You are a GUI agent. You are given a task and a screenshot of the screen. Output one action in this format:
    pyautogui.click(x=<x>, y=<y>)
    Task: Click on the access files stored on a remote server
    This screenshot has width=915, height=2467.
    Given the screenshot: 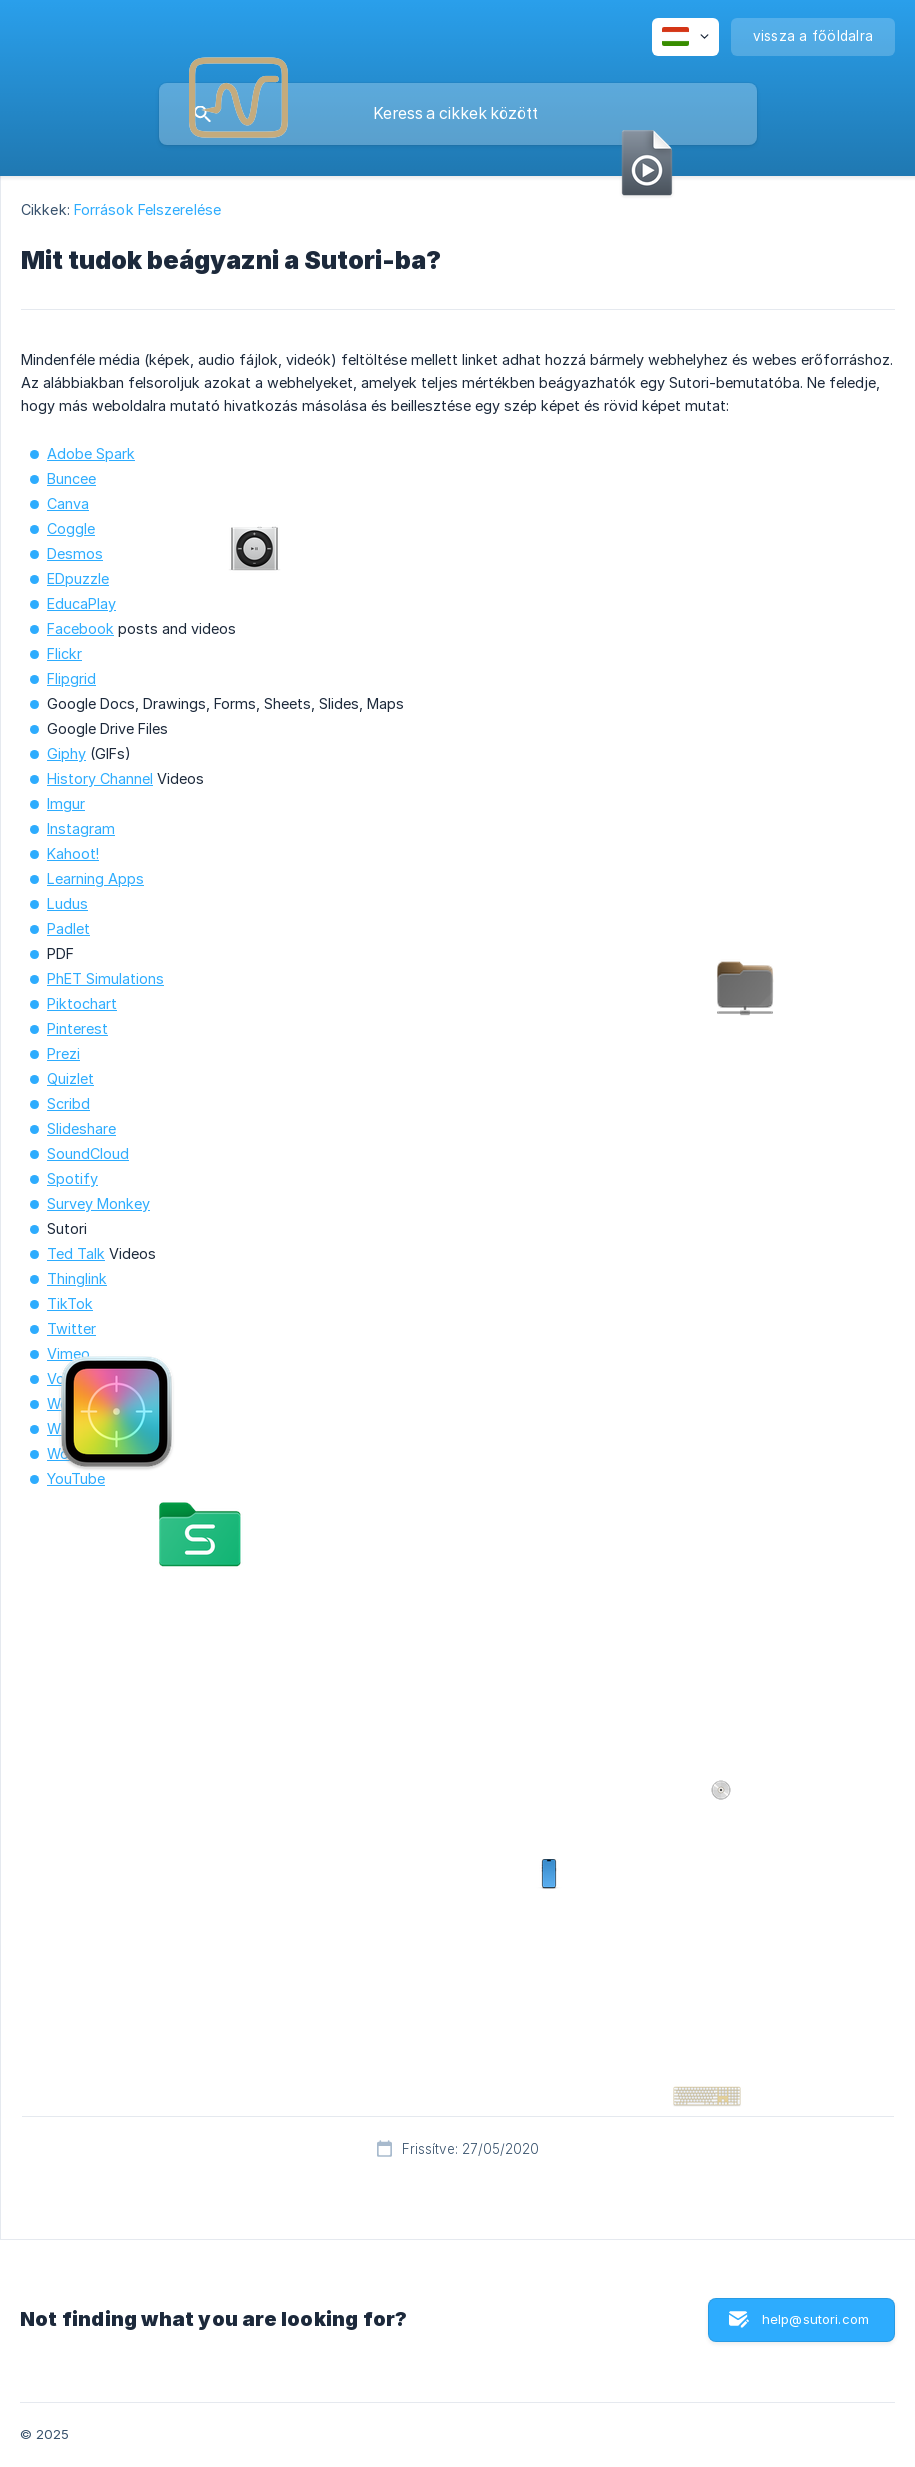 What is the action you would take?
    pyautogui.click(x=745, y=987)
    